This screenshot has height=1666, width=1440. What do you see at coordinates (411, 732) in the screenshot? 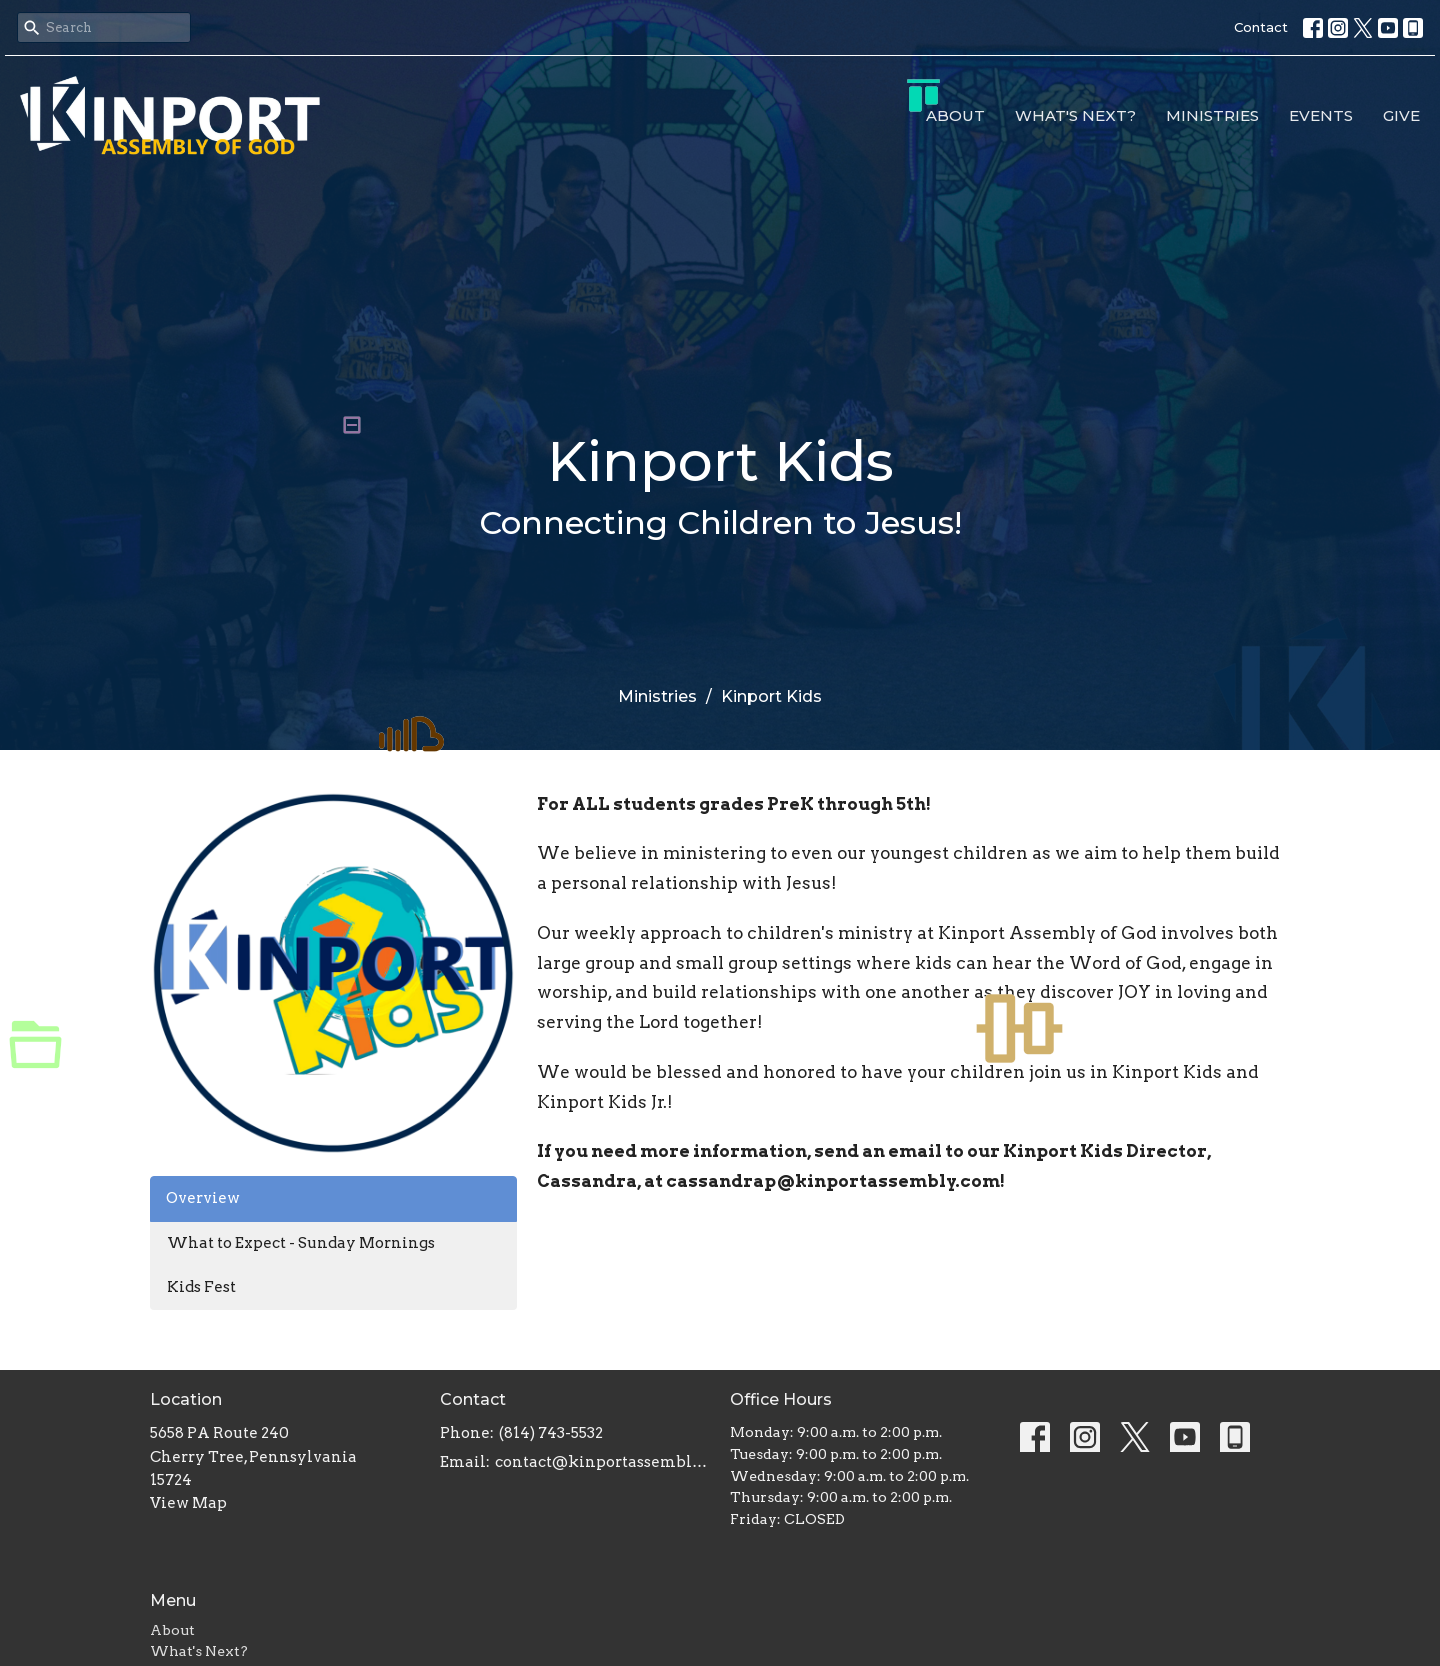
I see `open soundcloud app` at bounding box center [411, 732].